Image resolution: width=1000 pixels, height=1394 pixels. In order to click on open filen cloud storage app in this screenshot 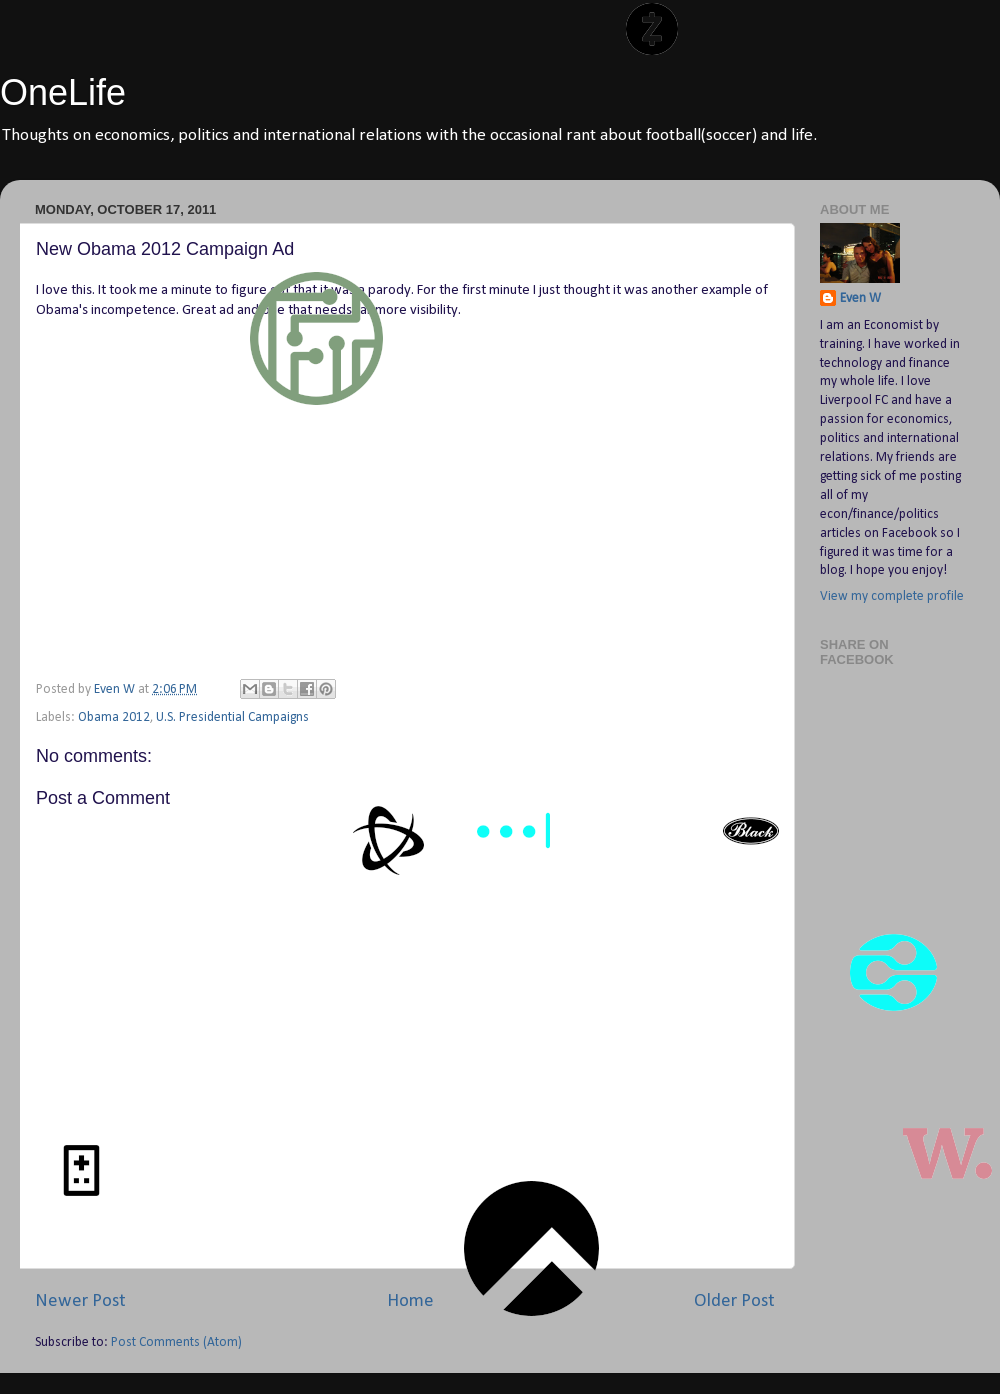, I will do `click(316, 338)`.